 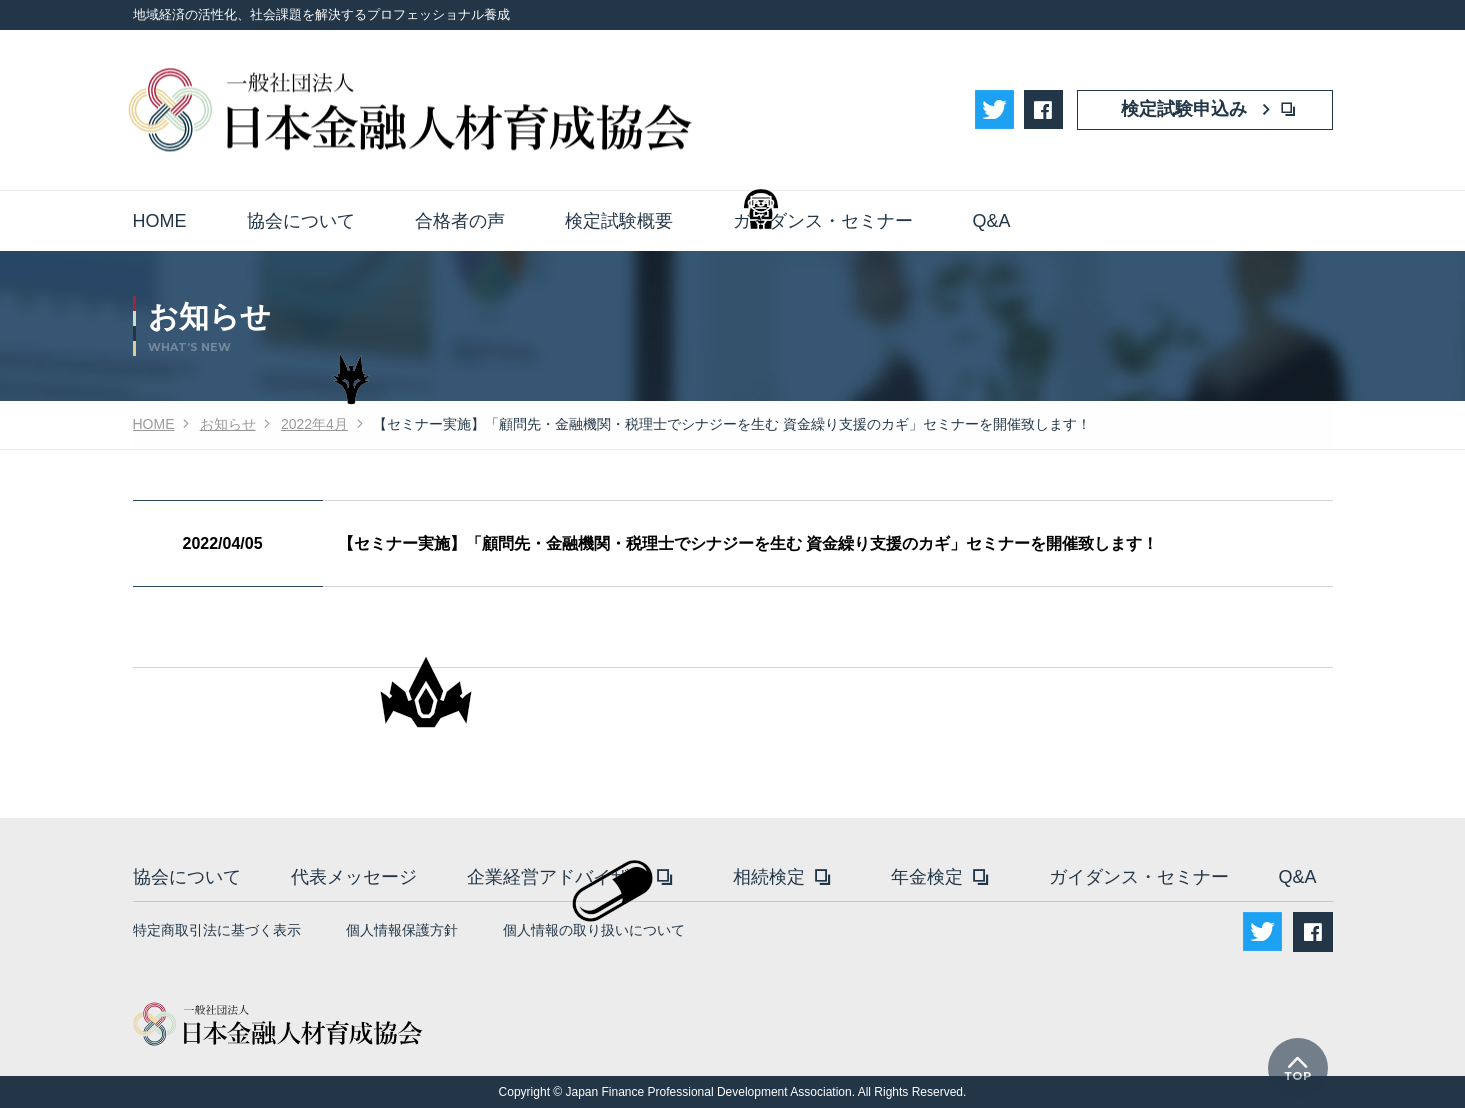 What do you see at coordinates (352, 379) in the screenshot?
I see `fox character or animal companion icon` at bounding box center [352, 379].